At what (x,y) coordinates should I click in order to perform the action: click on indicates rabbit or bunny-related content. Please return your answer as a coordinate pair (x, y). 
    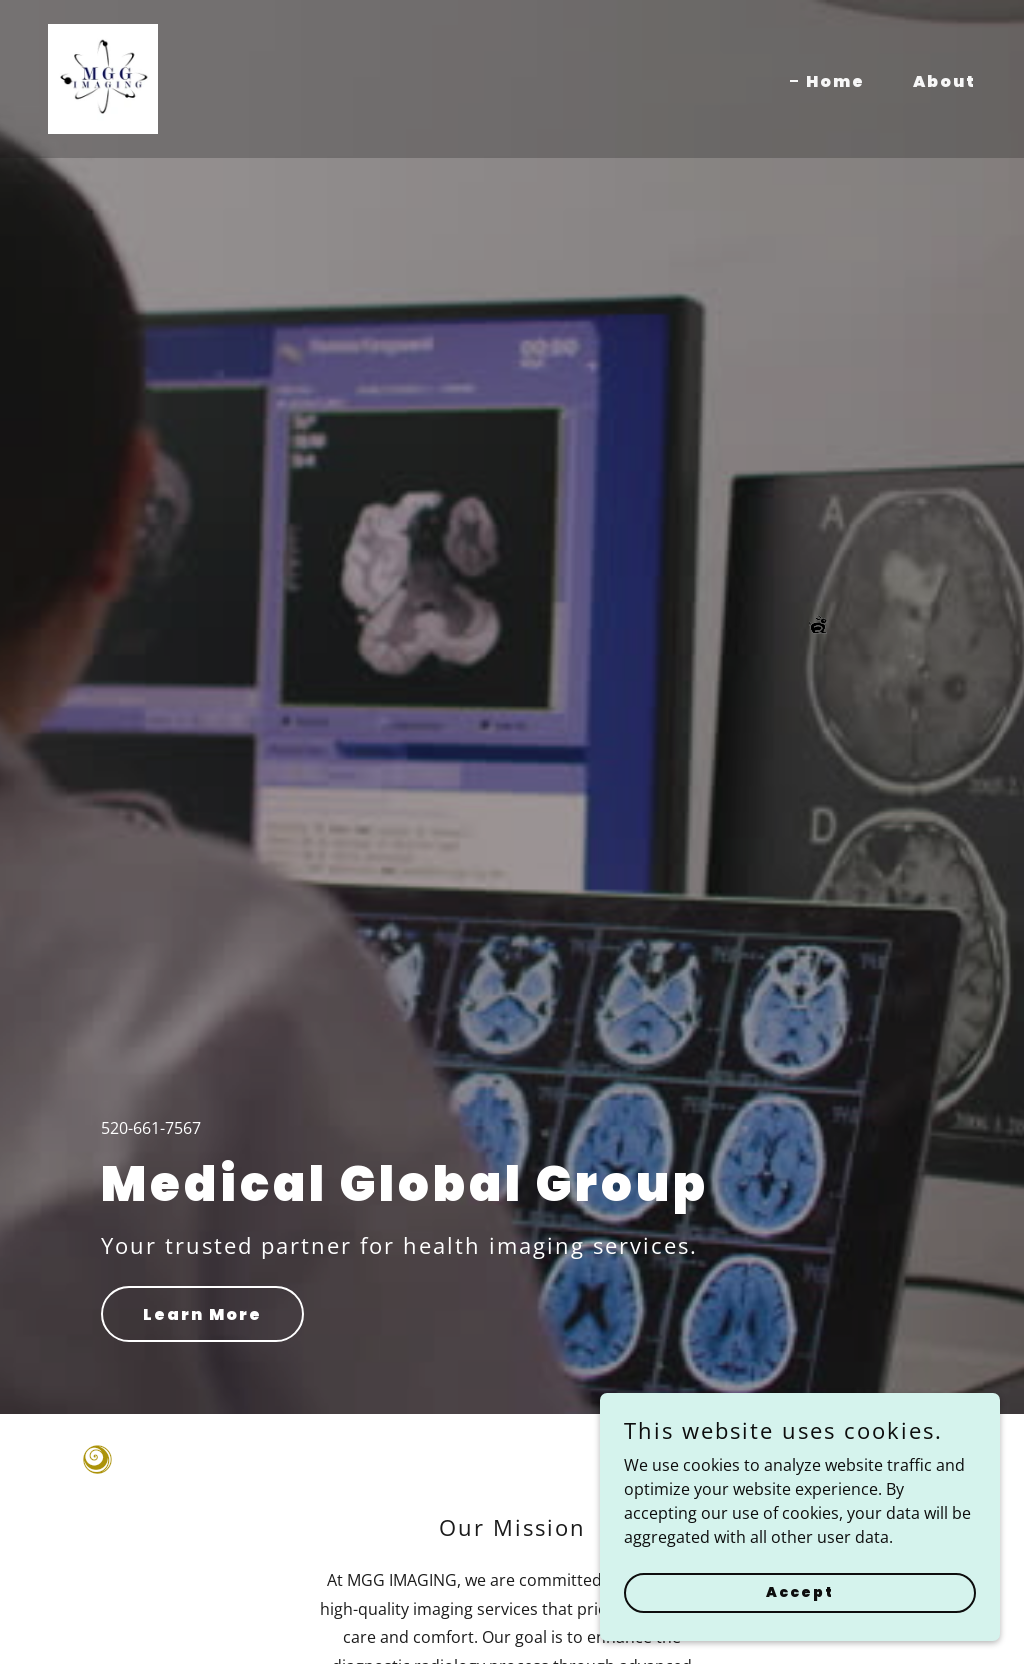
    Looking at the image, I should click on (818, 624).